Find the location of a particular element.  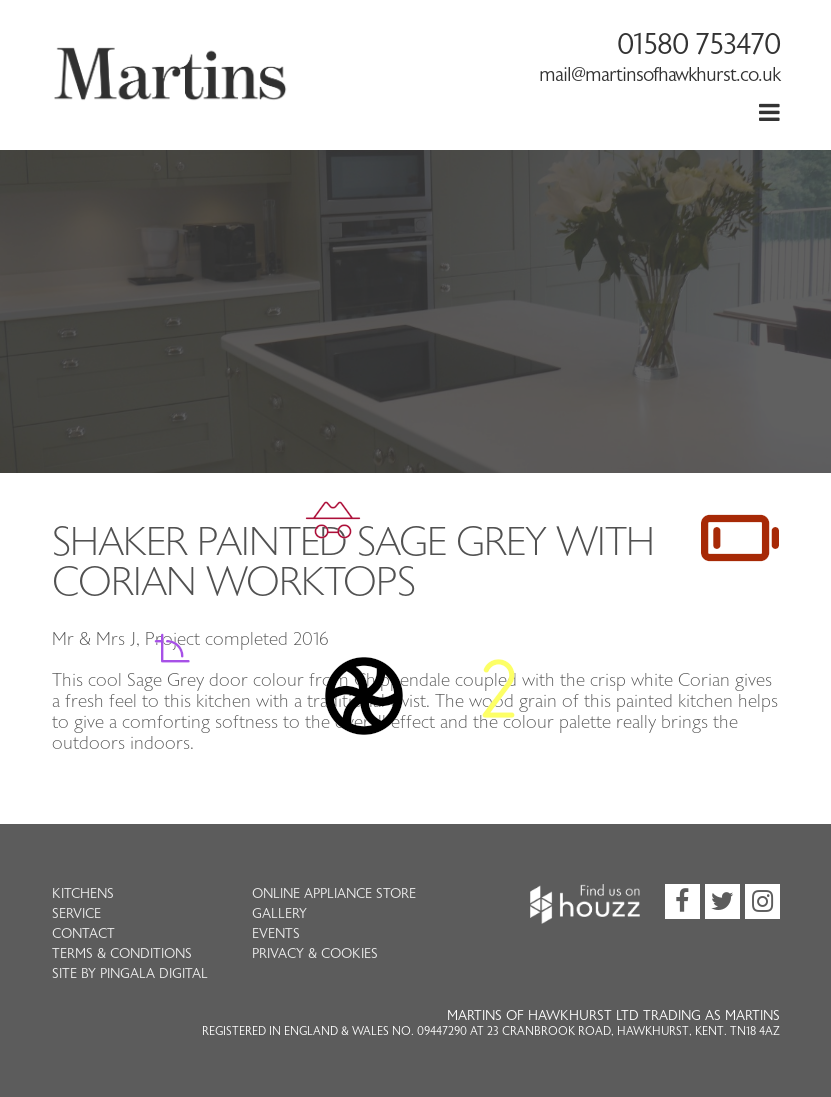

enable incognito or private browsing mode is located at coordinates (333, 520).